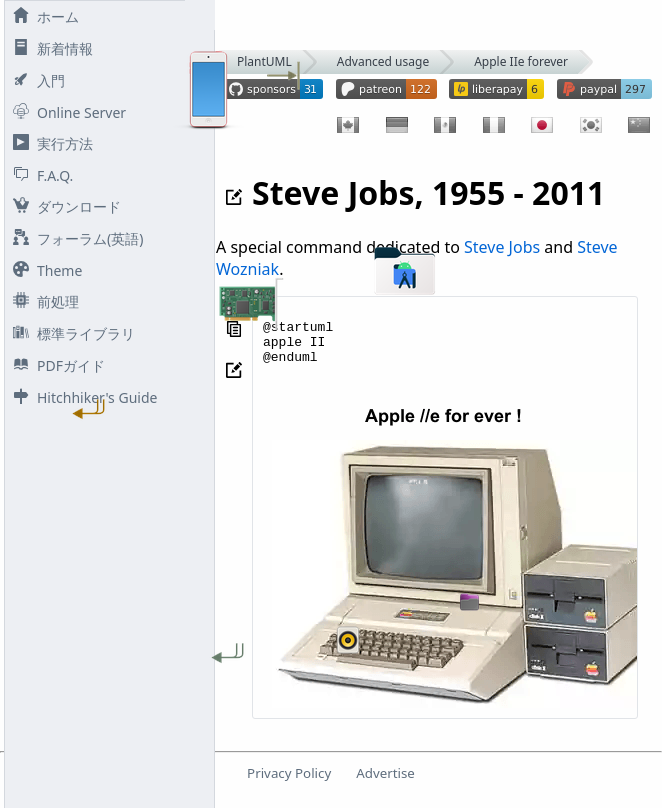  What do you see at coordinates (227, 653) in the screenshot?
I see `reply to all recipients of an email` at bounding box center [227, 653].